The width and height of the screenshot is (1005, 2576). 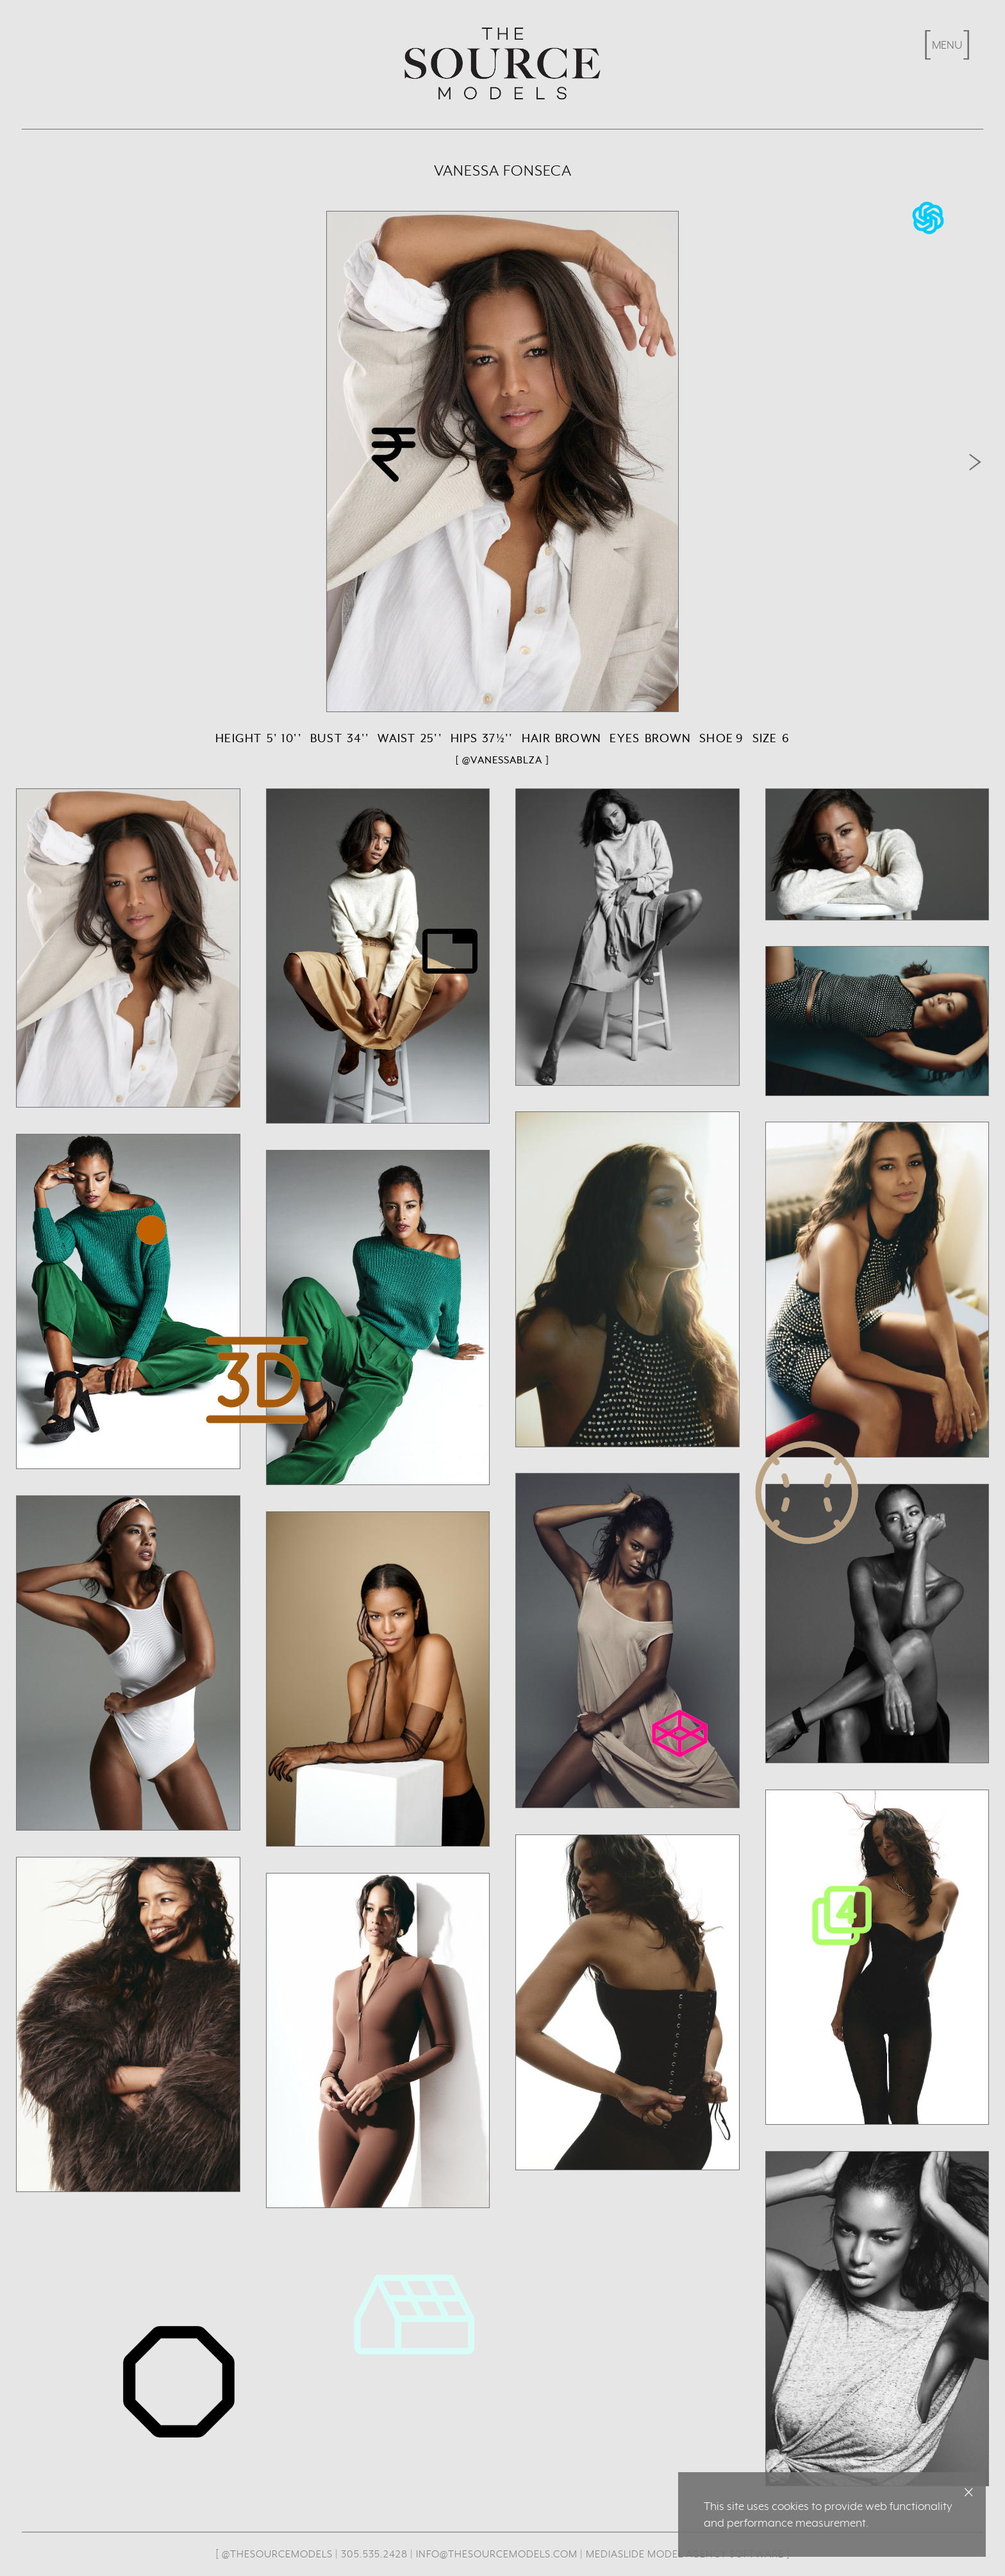 I want to click on switch to 3D view mode, so click(x=257, y=1380).